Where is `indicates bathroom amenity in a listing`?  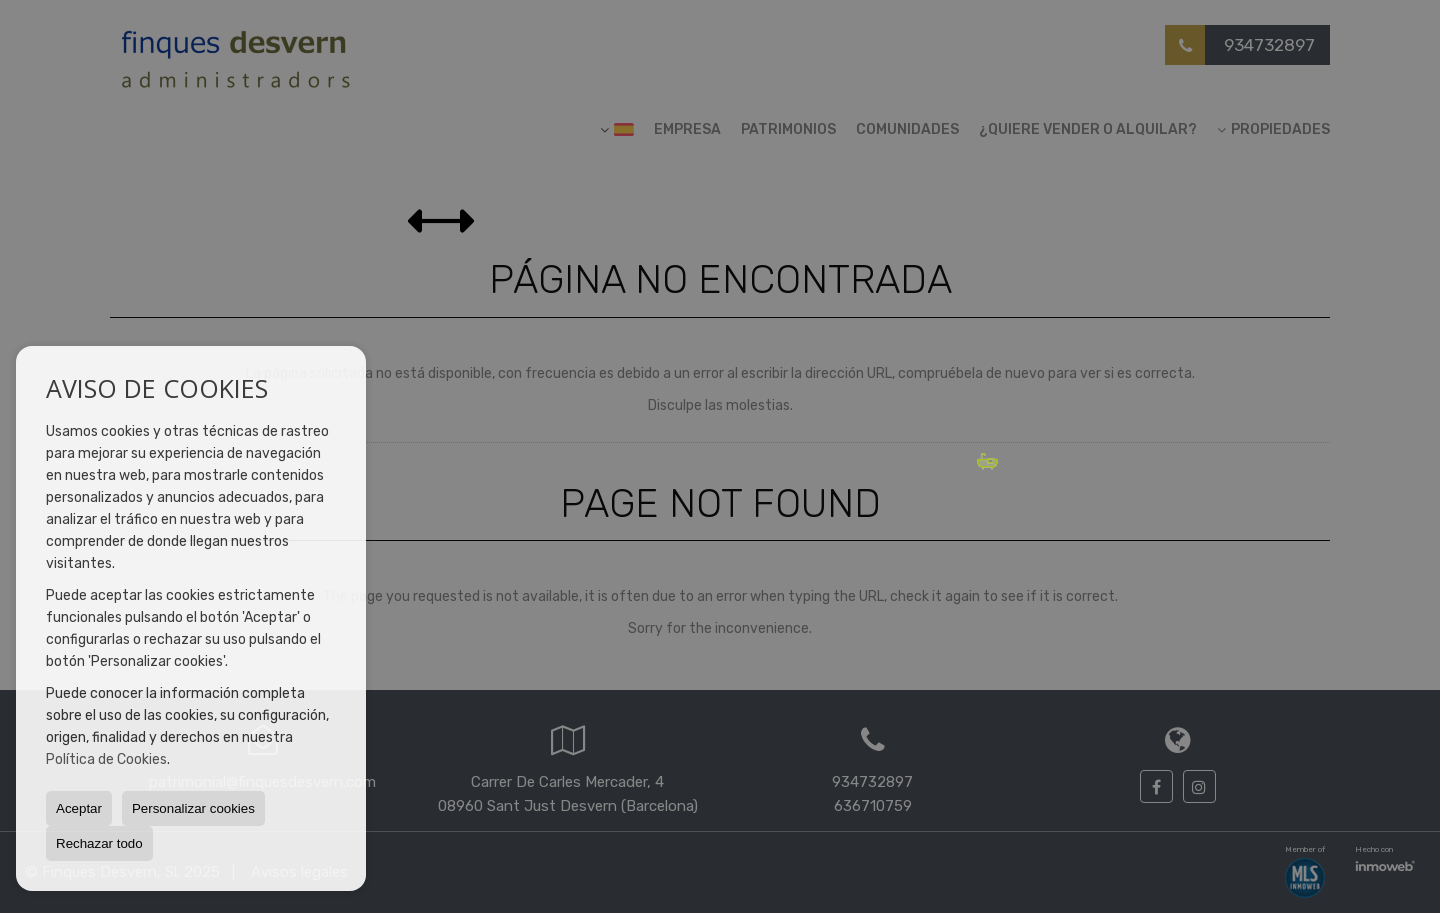
indicates bathroom amenity in a listing is located at coordinates (987, 461).